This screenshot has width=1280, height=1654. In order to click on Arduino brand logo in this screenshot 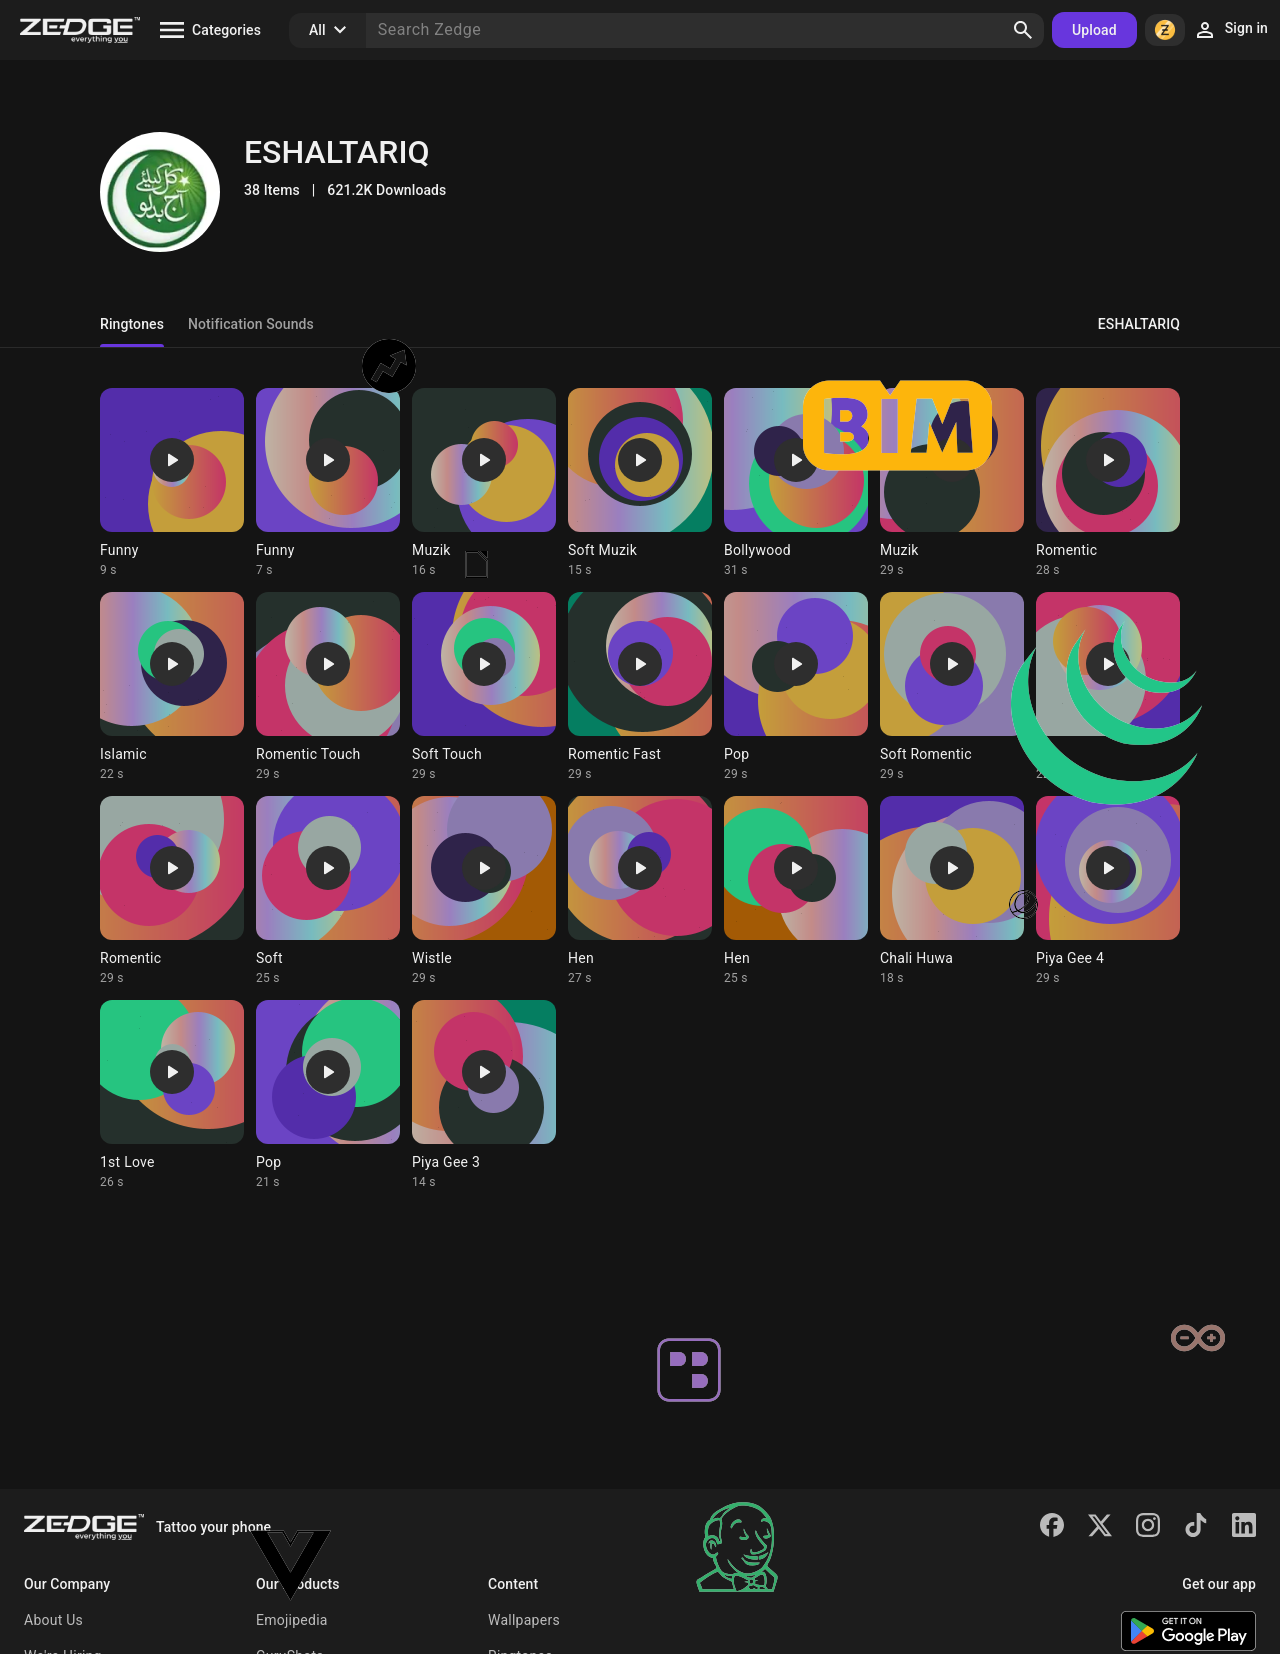, I will do `click(1198, 1338)`.